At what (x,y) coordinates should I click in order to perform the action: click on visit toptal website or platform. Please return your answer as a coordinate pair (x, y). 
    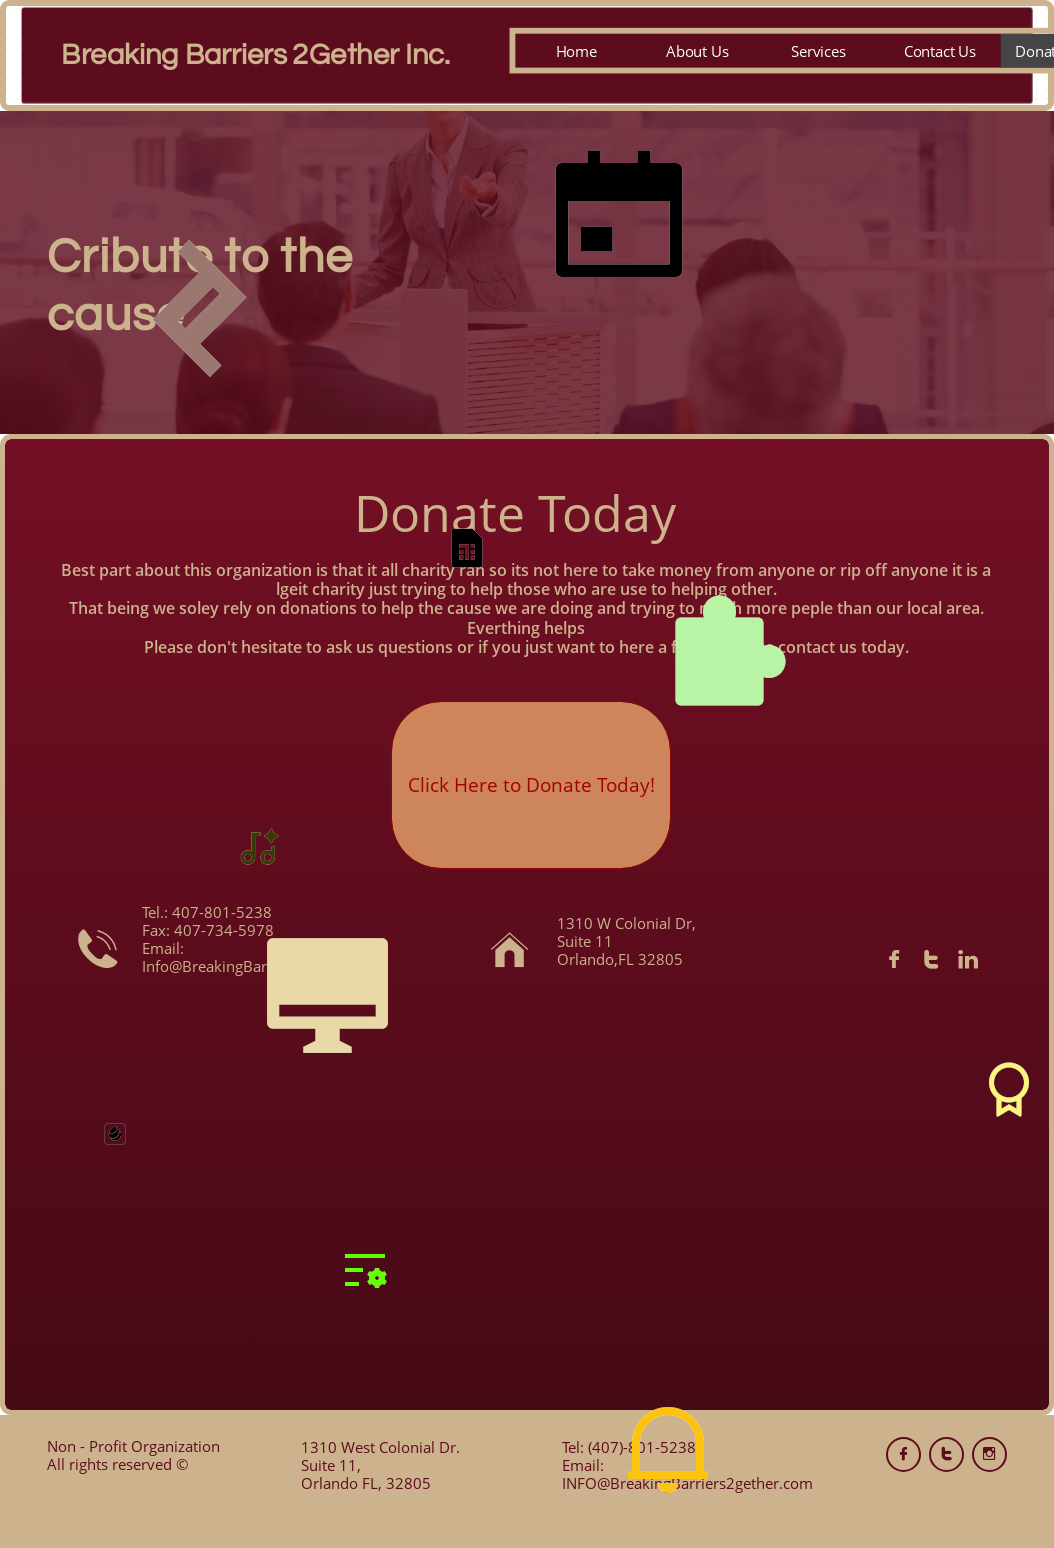
    Looking at the image, I should click on (199, 308).